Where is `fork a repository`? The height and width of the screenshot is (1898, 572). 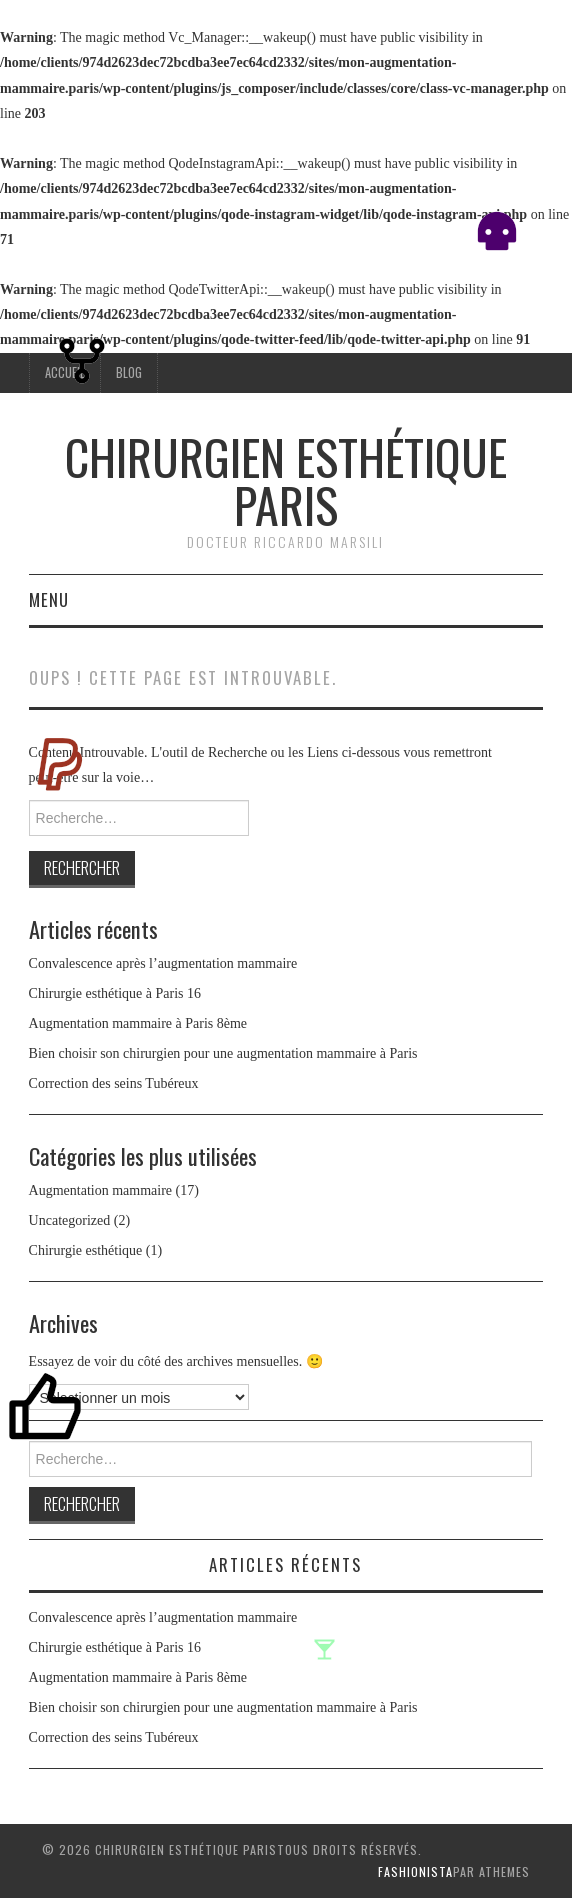 fork a repository is located at coordinates (82, 361).